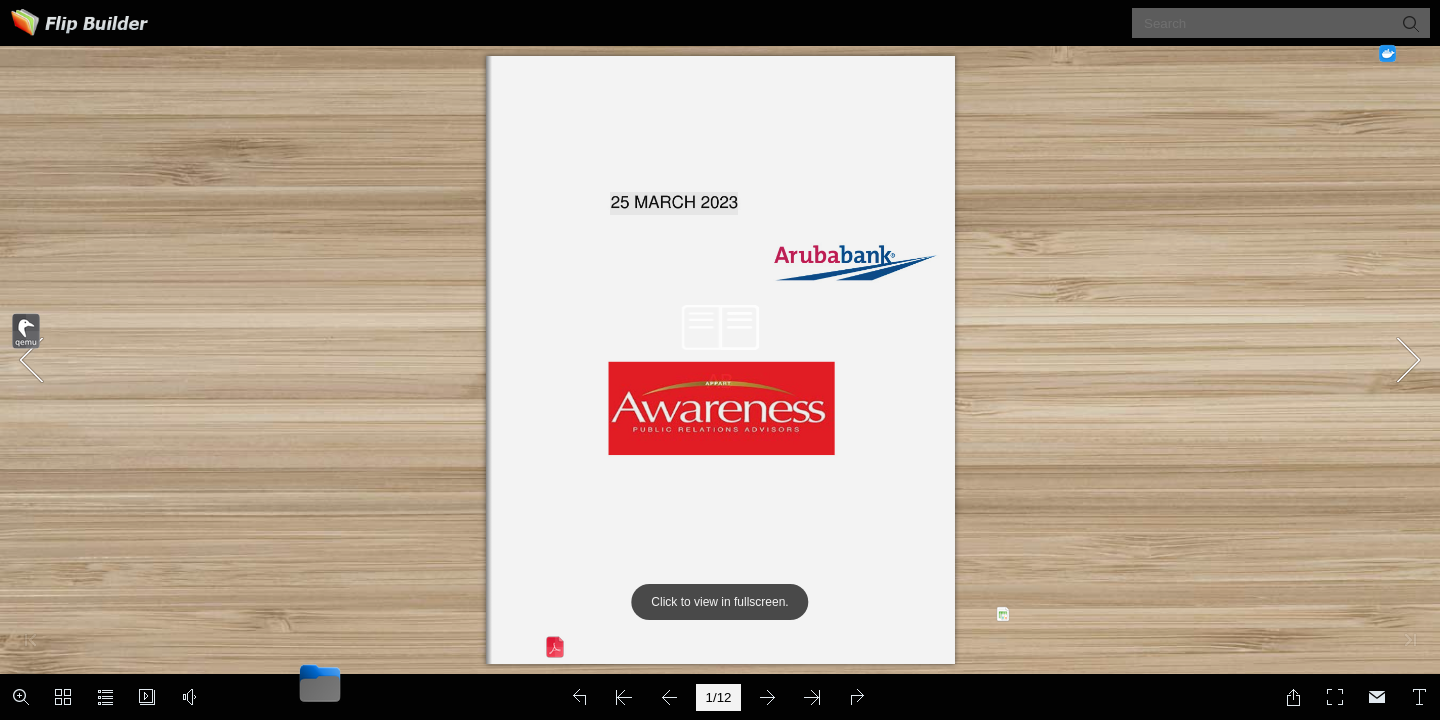 The image size is (1440, 720). I want to click on open a PDF document, so click(555, 647).